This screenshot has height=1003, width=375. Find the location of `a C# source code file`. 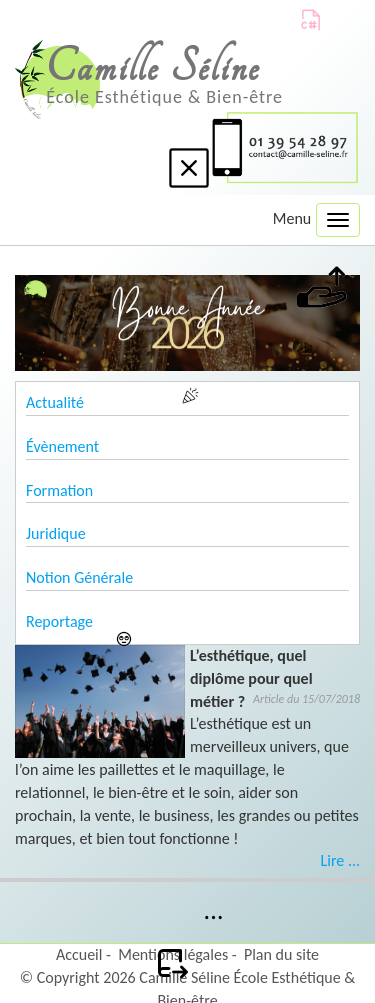

a C# source code file is located at coordinates (311, 20).